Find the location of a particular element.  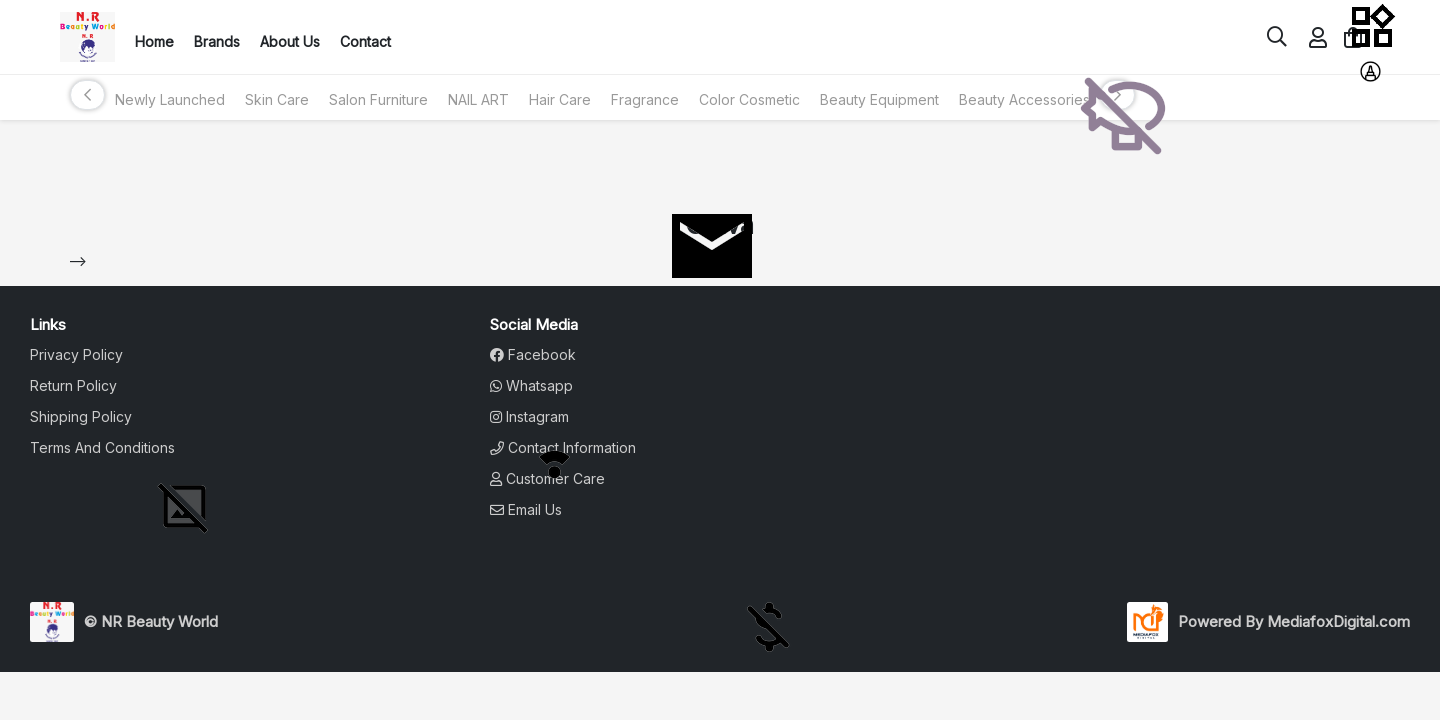

calibrate compass or direction sensor is located at coordinates (554, 464).